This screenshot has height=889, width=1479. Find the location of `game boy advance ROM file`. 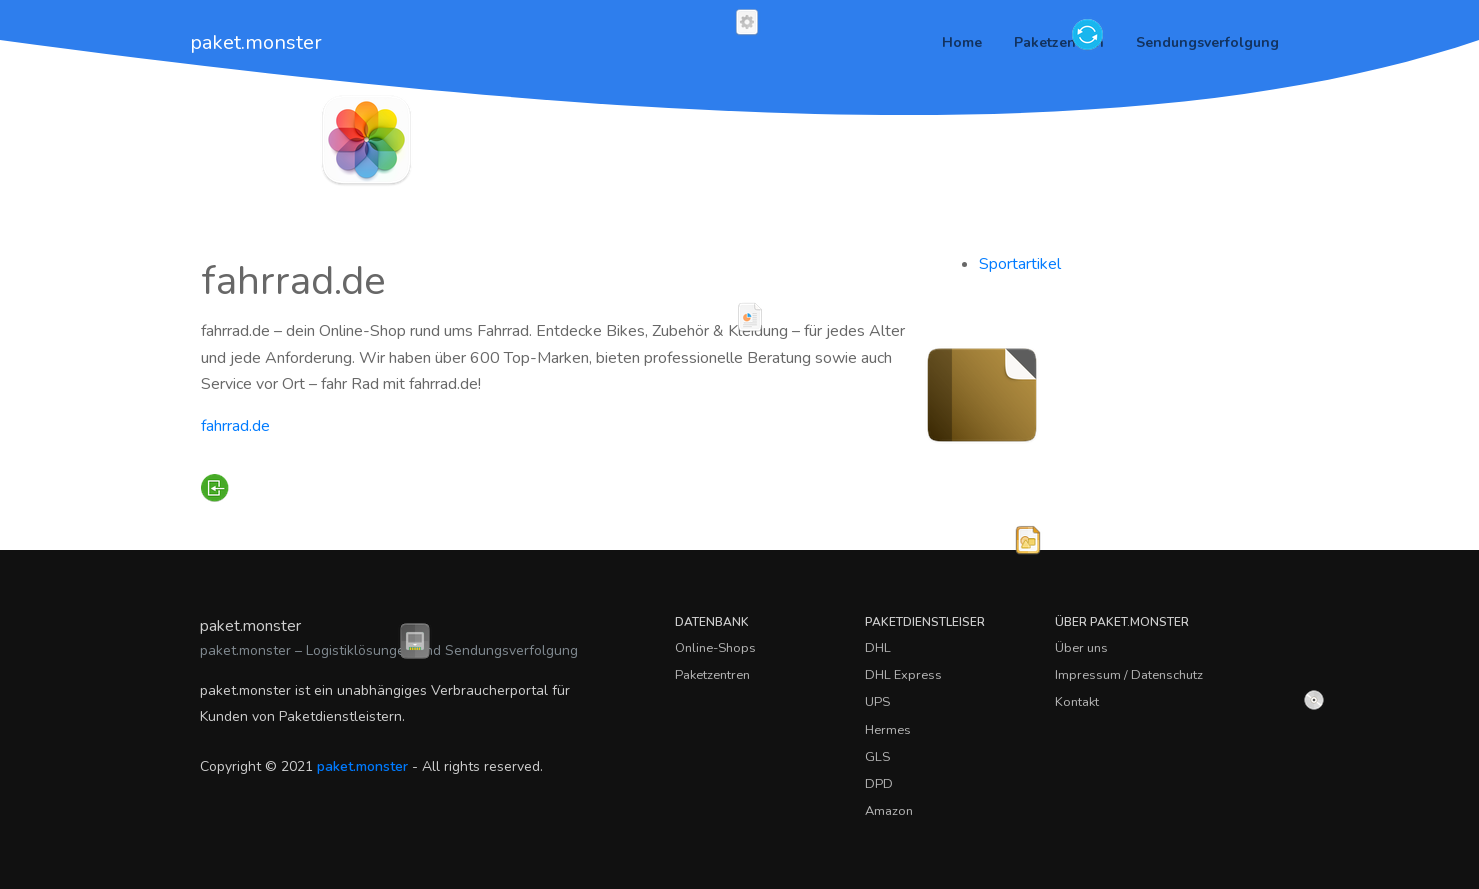

game boy advance ROM file is located at coordinates (415, 641).